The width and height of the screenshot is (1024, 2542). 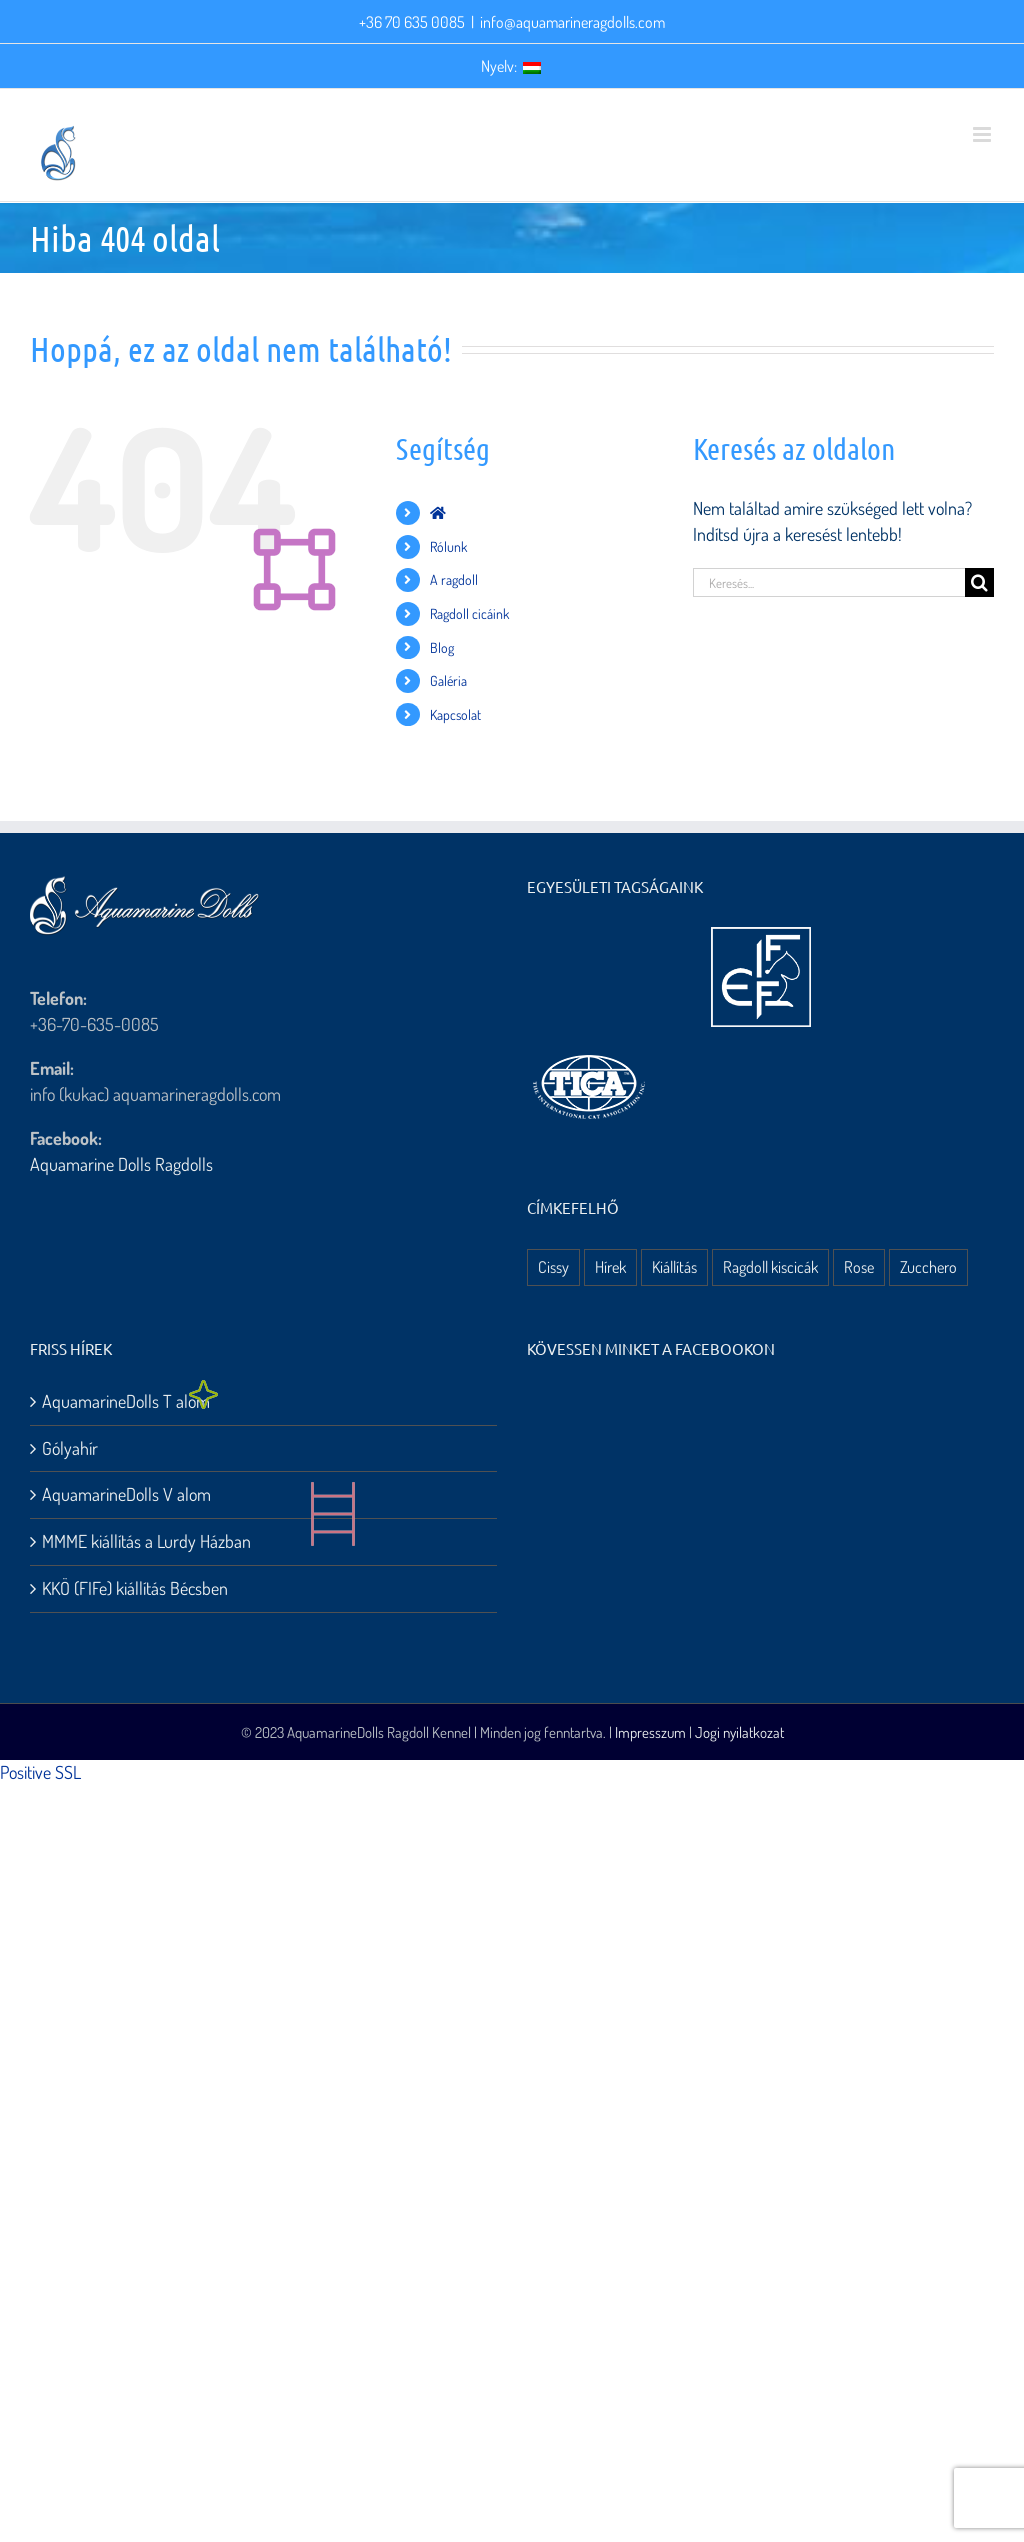 I want to click on access step-by-step instructions or tutorial, so click(x=333, y=1514).